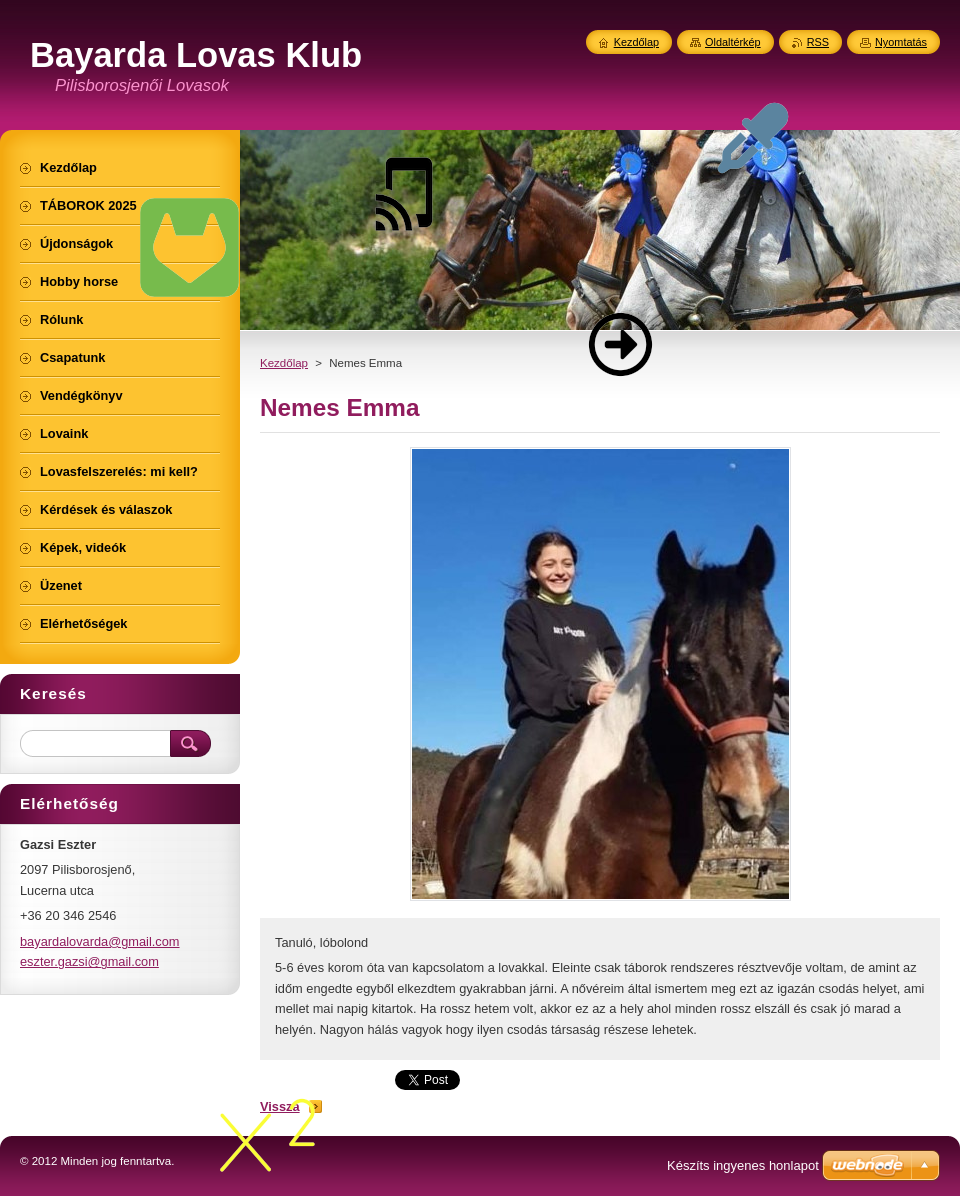 The width and height of the screenshot is (960, 1196). Describe the element at coordinates (620, 344) in the screenshot. I see `go to next item or step` at that location.